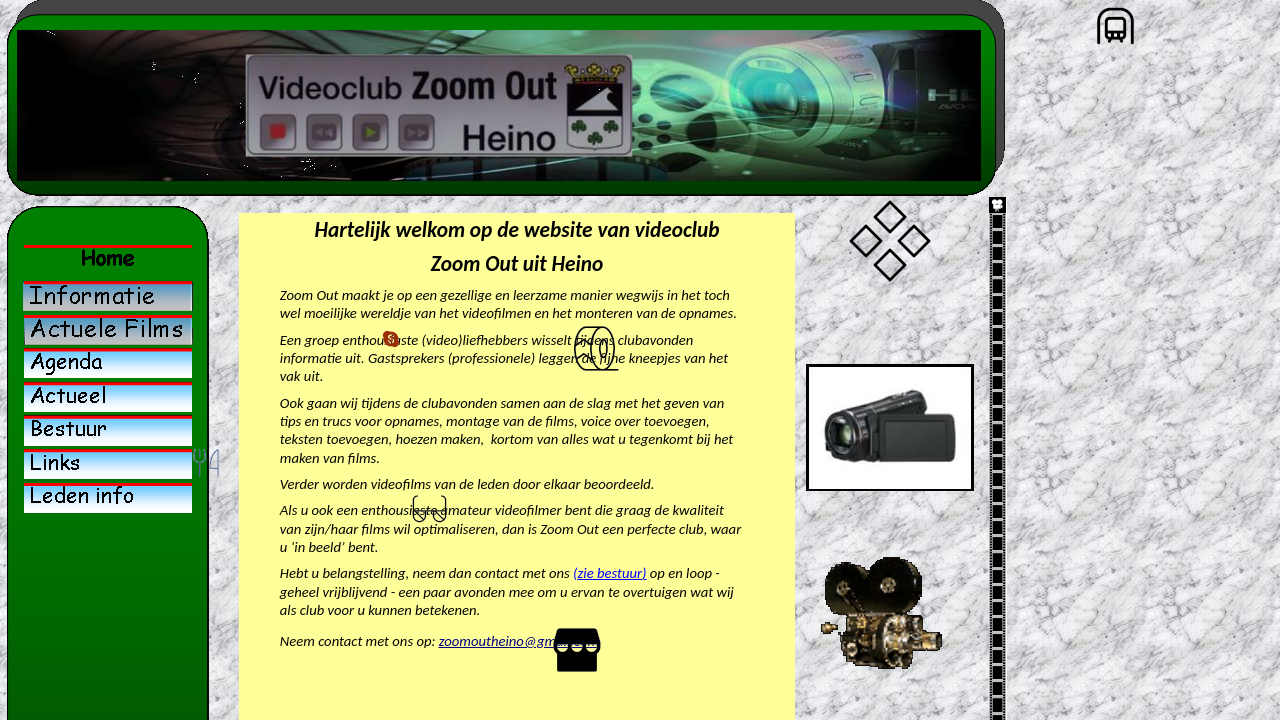 The image size is (1280, 720). Describe the element at coordinates (577, 650) in the screenshot. I see `browse or open the store` at that location.